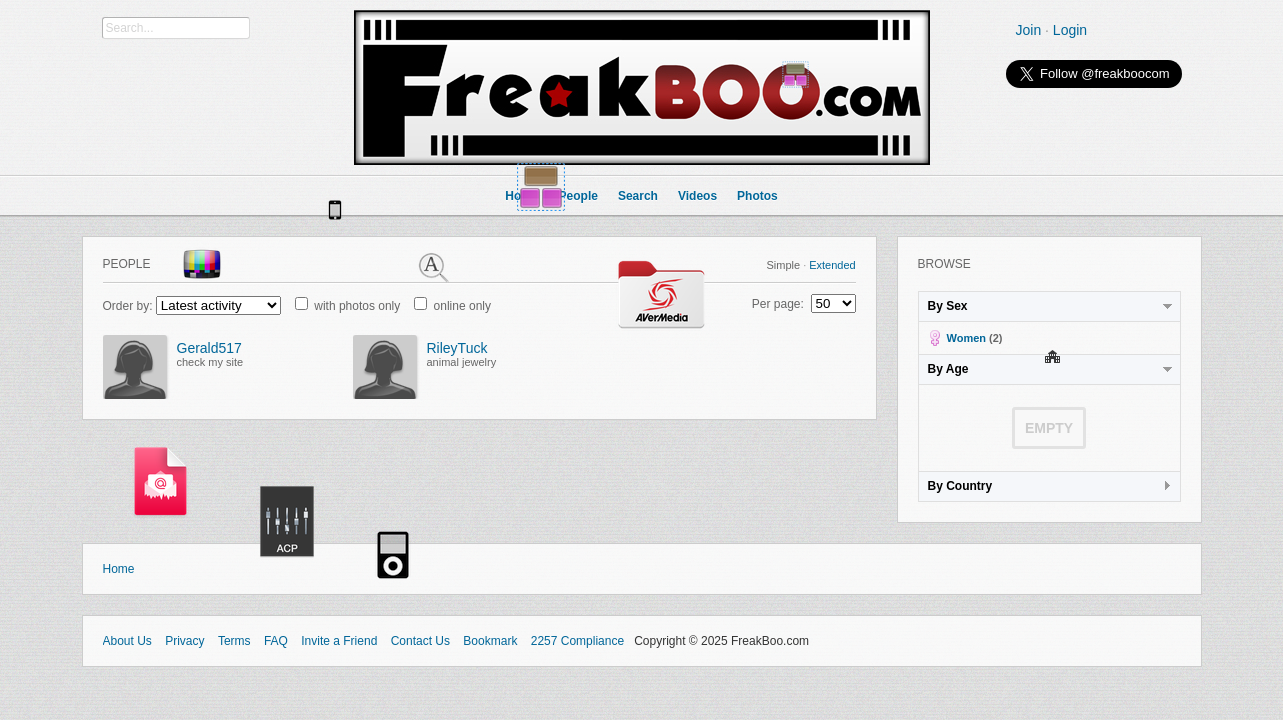  Describe the element at coordinates (335, 210) in the screenshot. I see `iPod Touch device in sidebar navigation` at that location.